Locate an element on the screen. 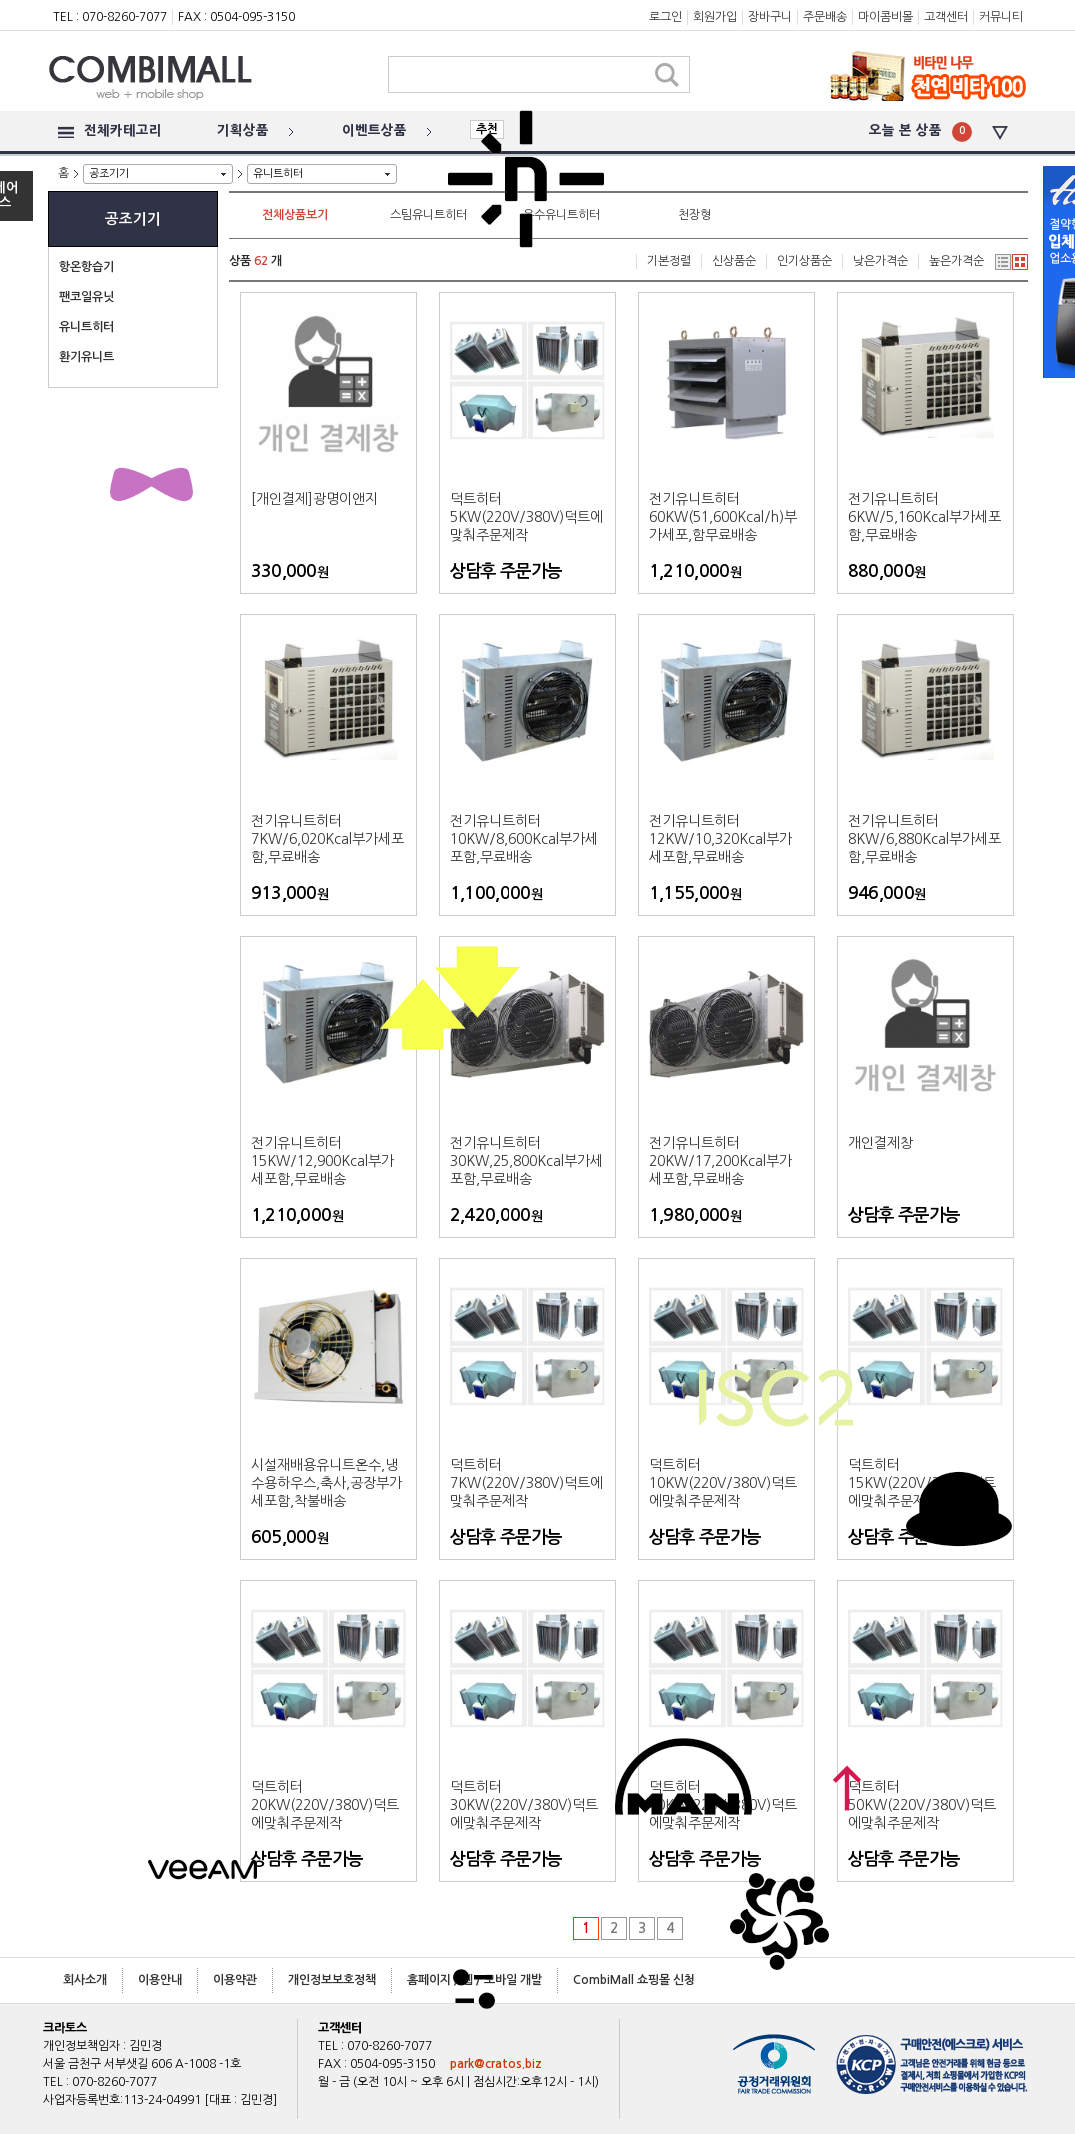 This screenshot has width=1075, height=2134. almalinux operating system logo is located at coordinates (779, 1921).